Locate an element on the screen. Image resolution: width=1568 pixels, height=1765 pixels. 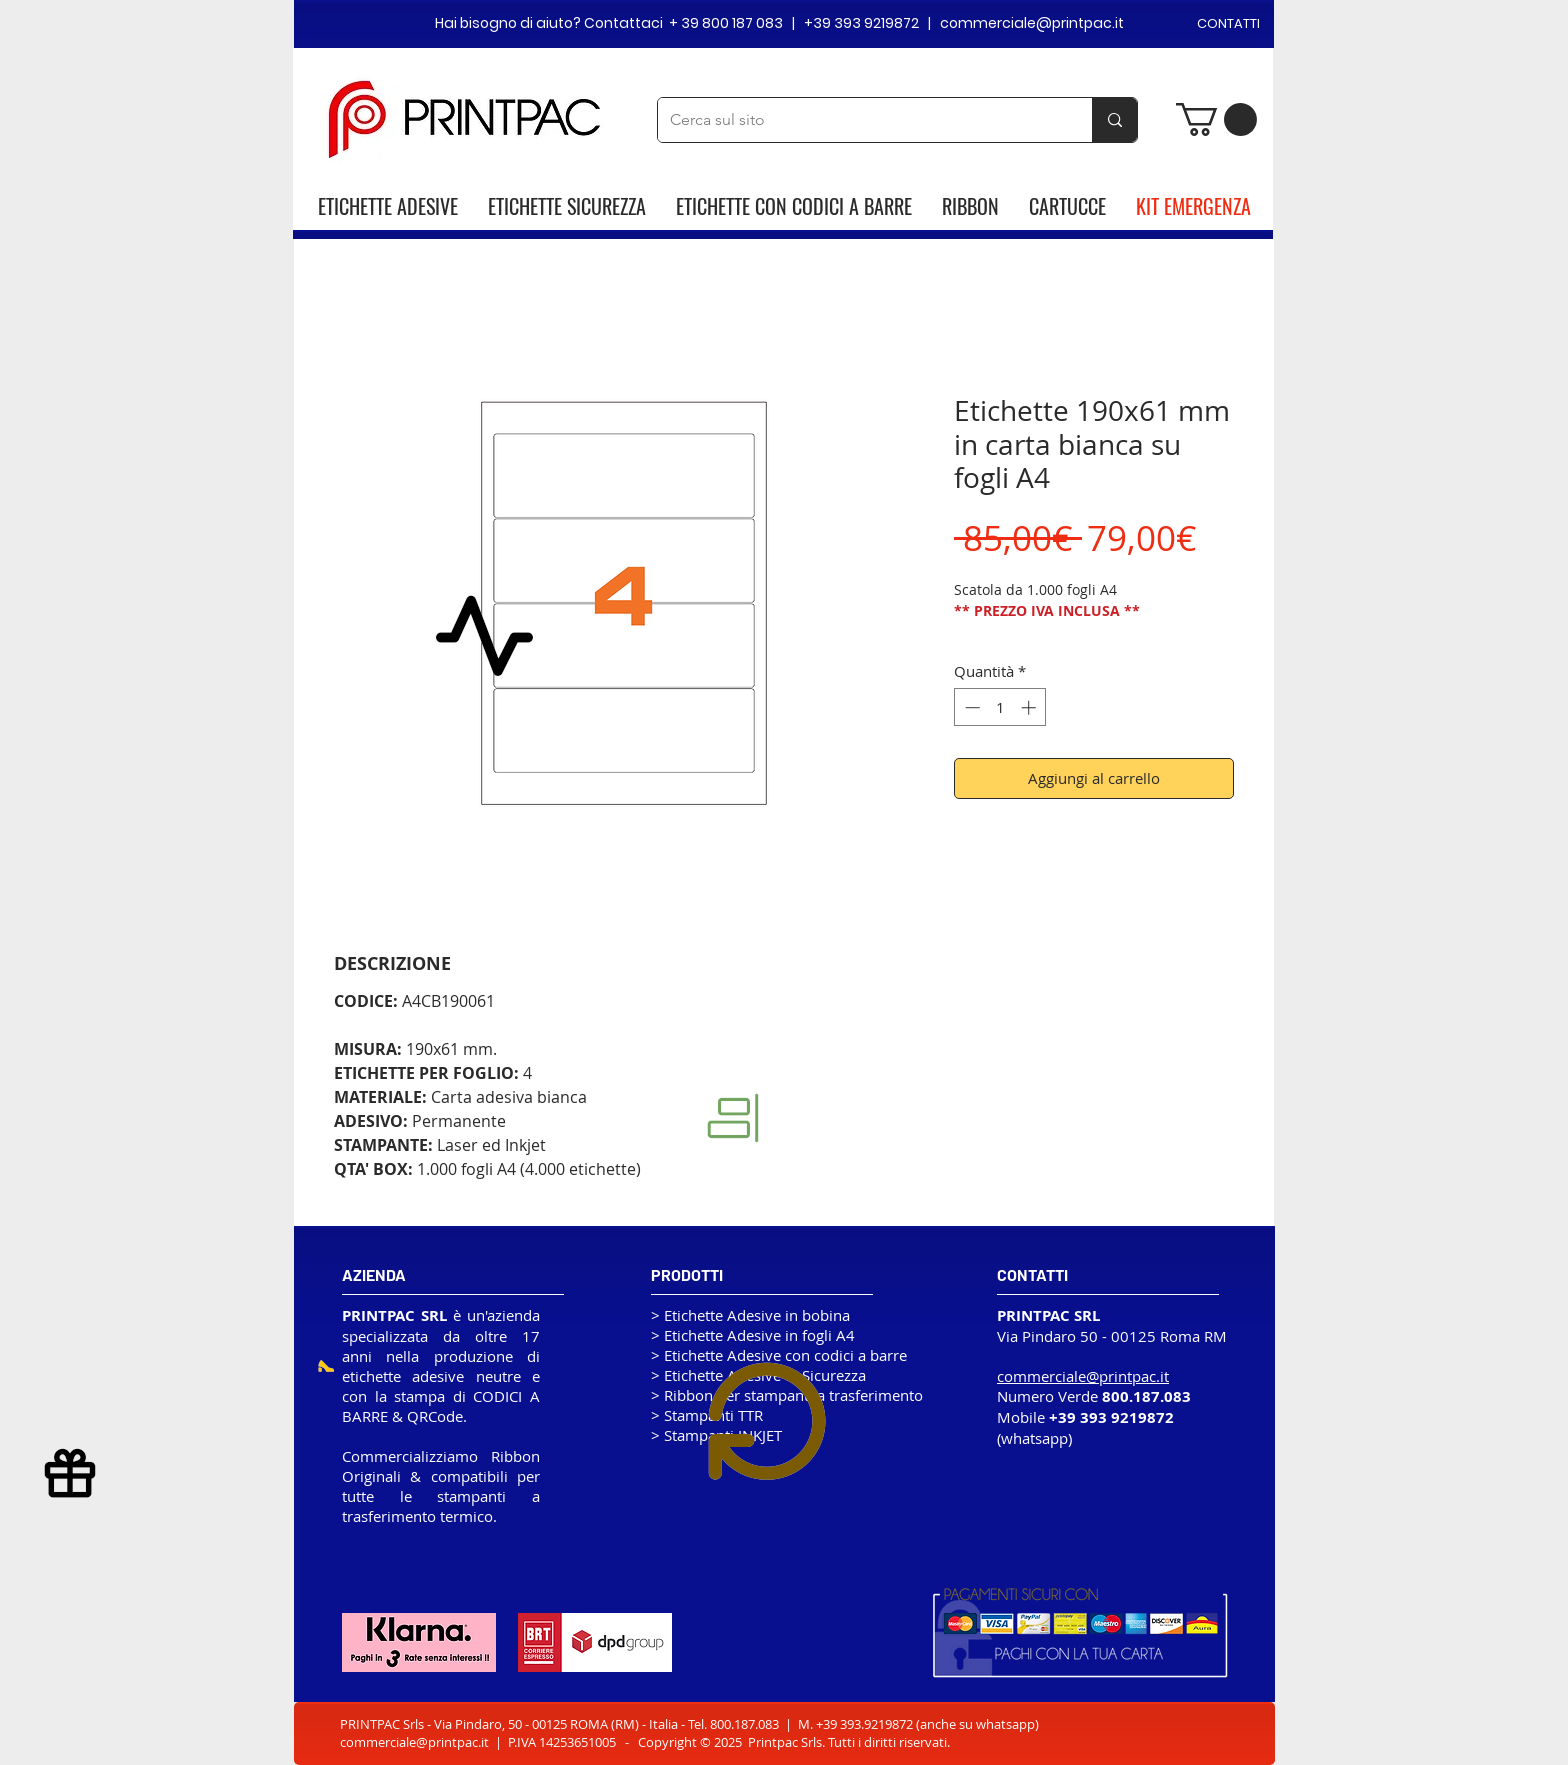
browse women's footwear category is located at coordinates (325, 1366).